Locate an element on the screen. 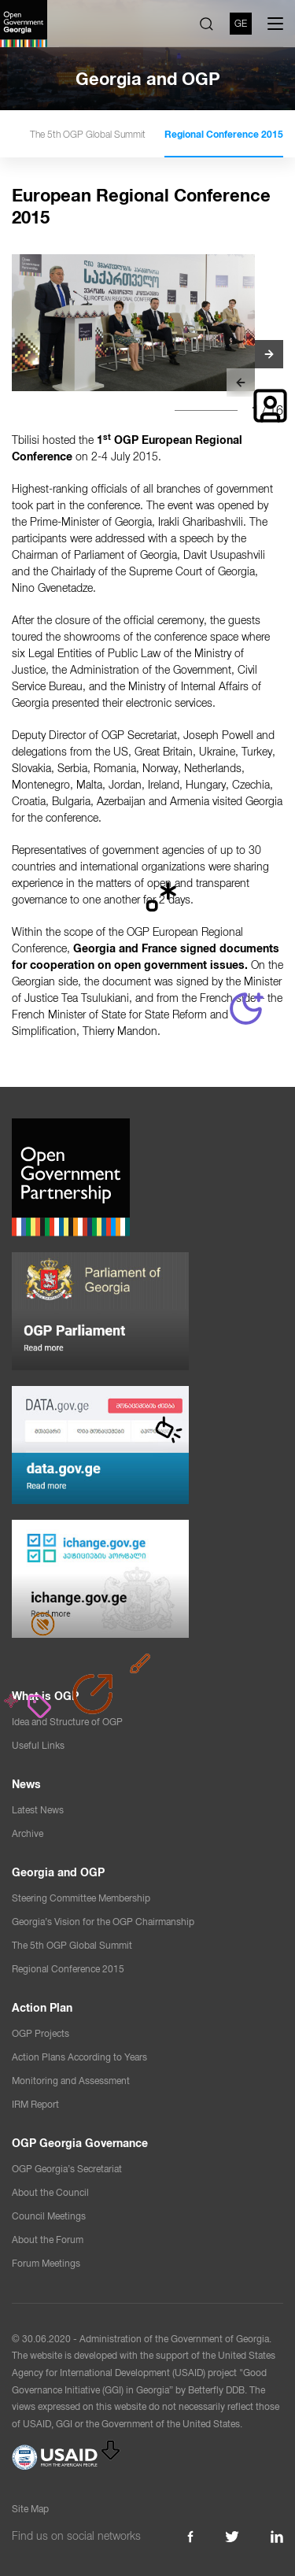 Image resolution: width=295 pixels, height=2576 pixels. view user profile is located at coordinates (270, 405).